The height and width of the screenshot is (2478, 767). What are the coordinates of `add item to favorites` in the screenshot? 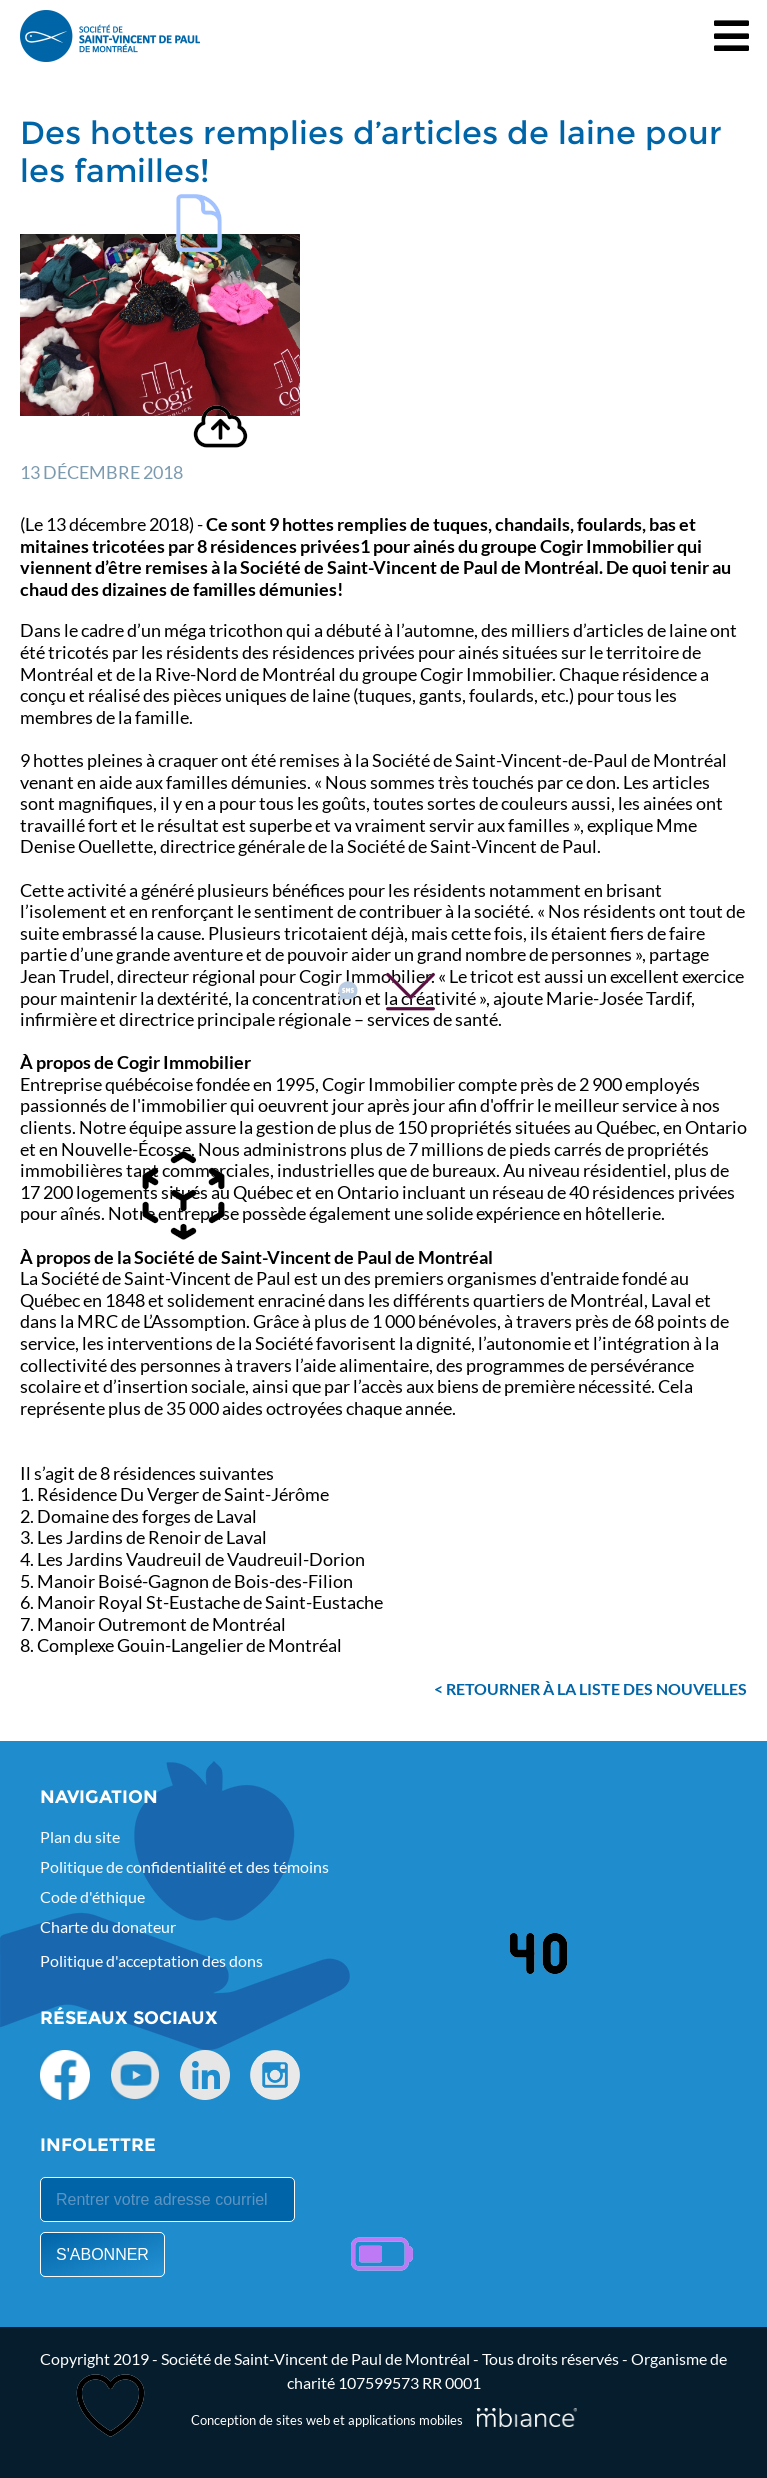 It's located at (110, 2405).